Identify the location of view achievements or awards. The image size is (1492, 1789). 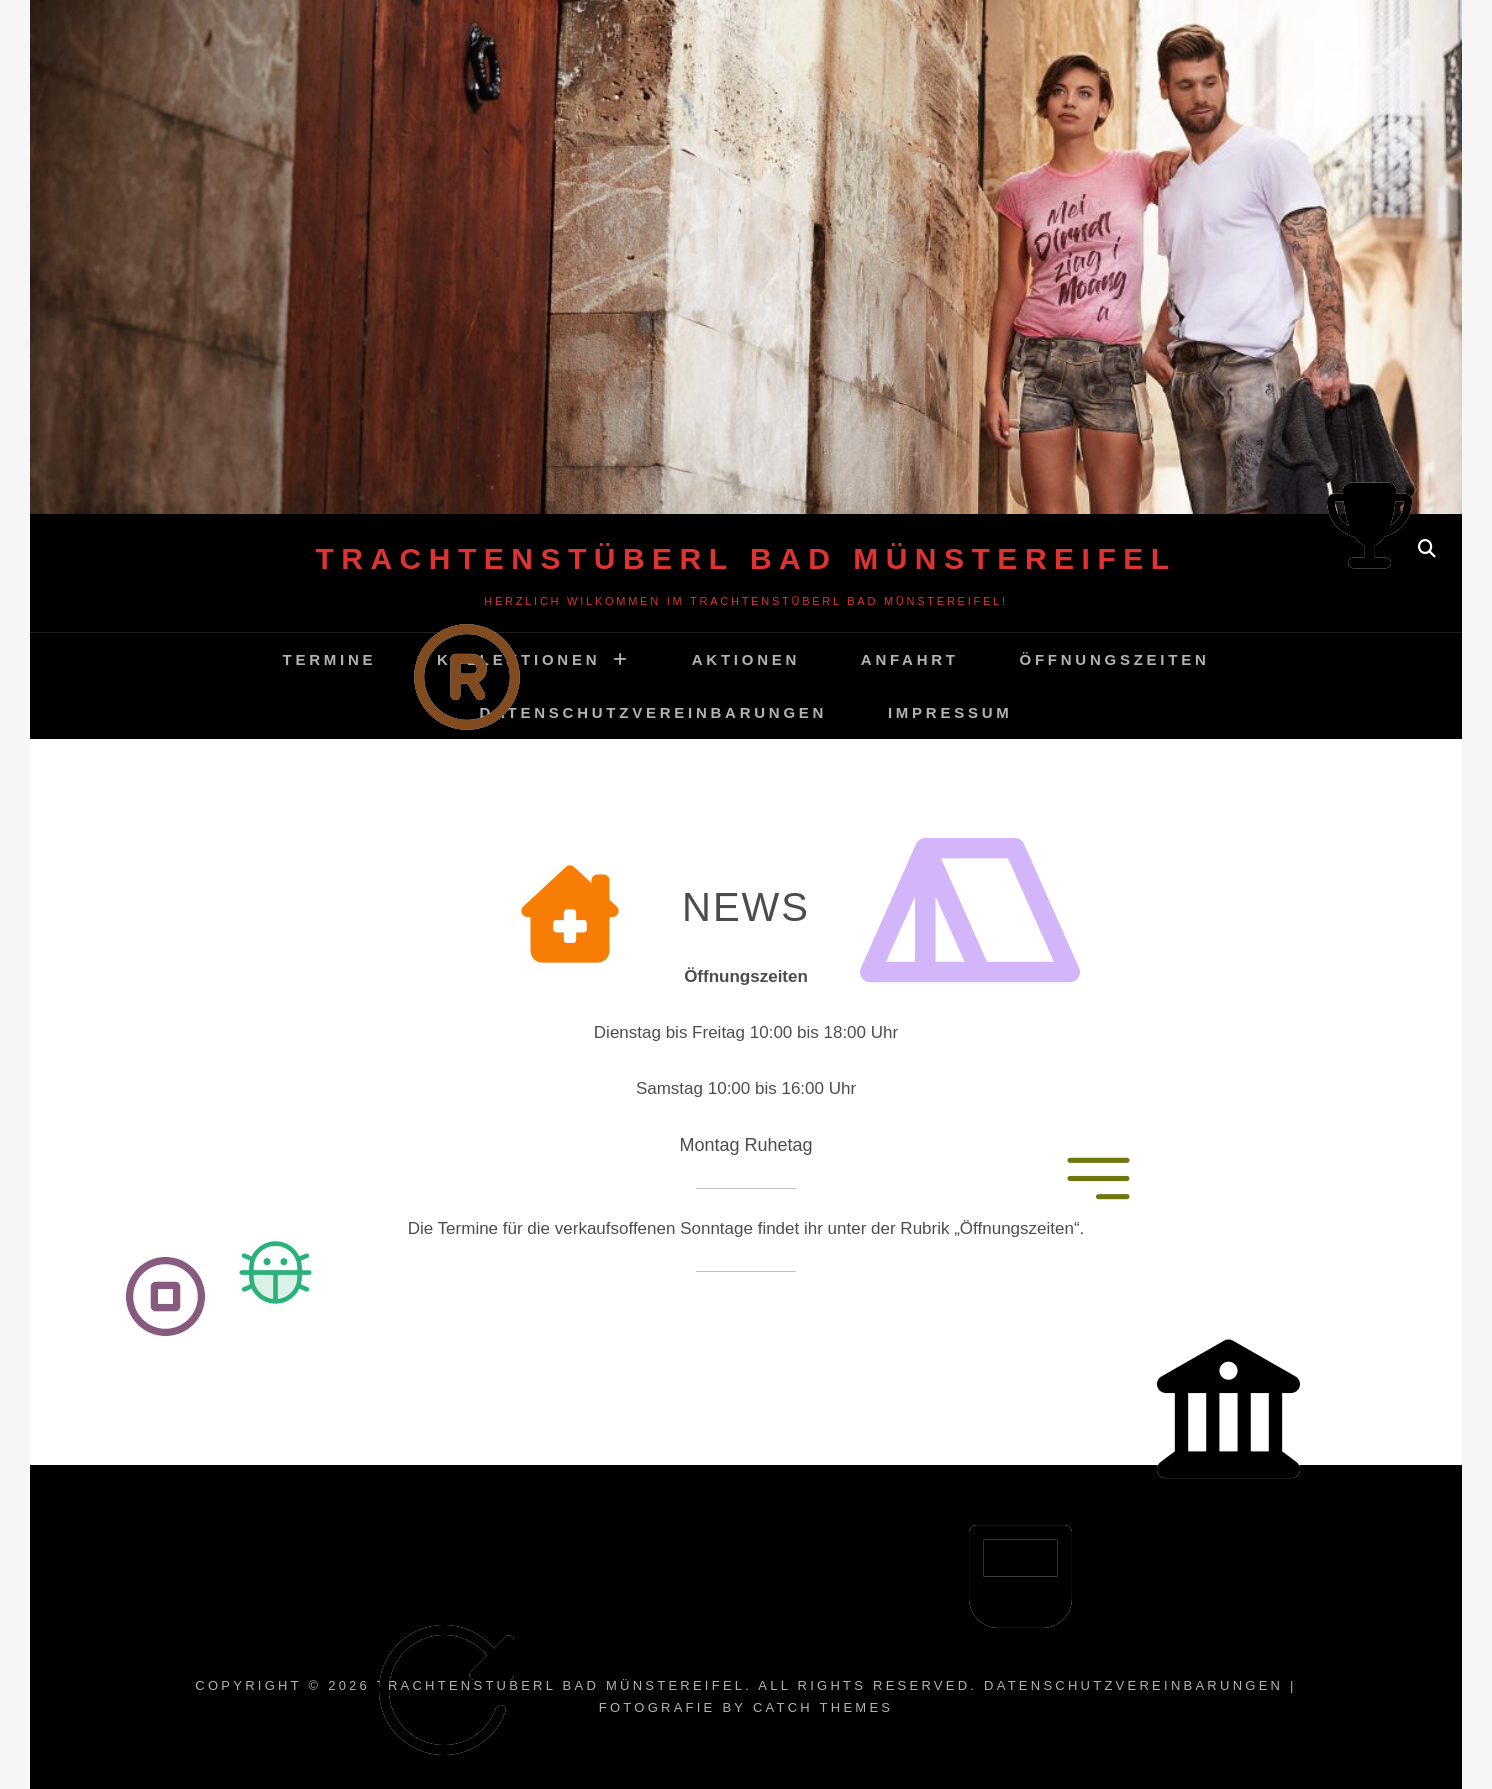
(1369, 525).